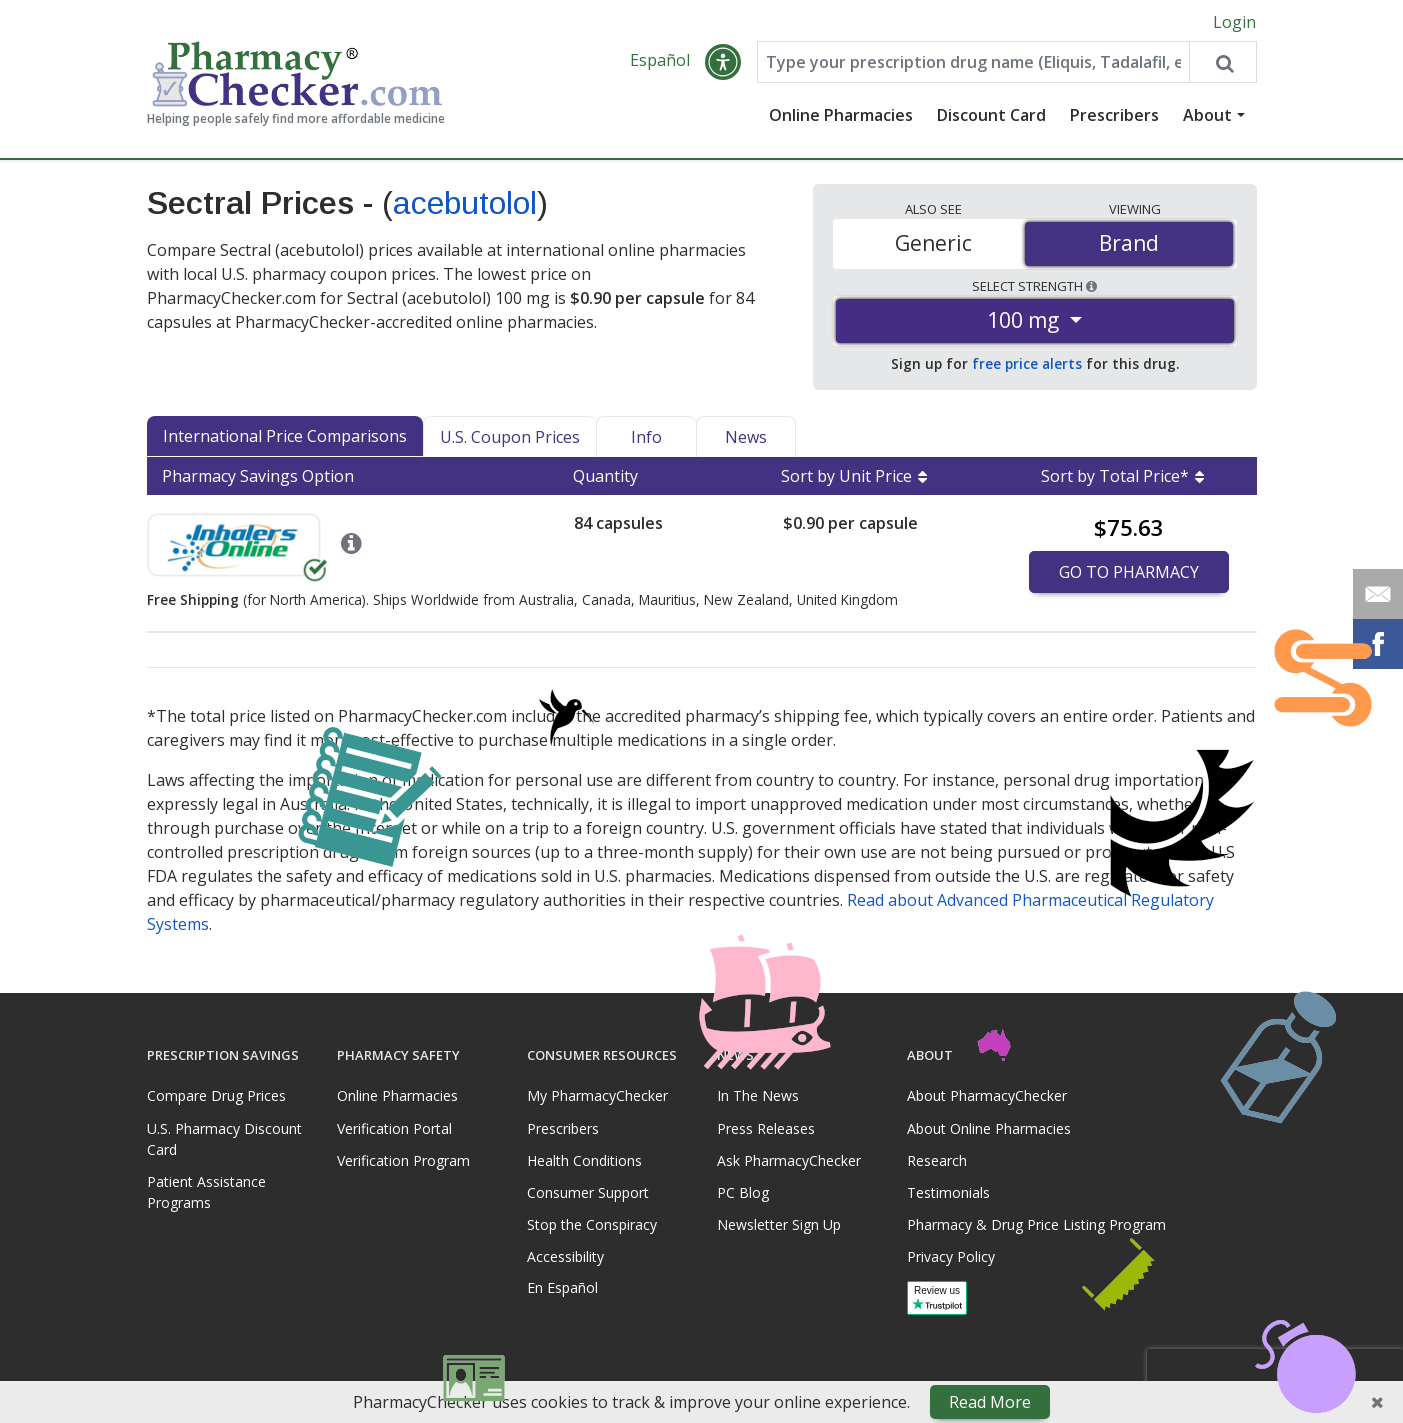  Describe the element at coordinates (566, 717) in the screenshot. I see `nature or wildlife category indicator` at that location.